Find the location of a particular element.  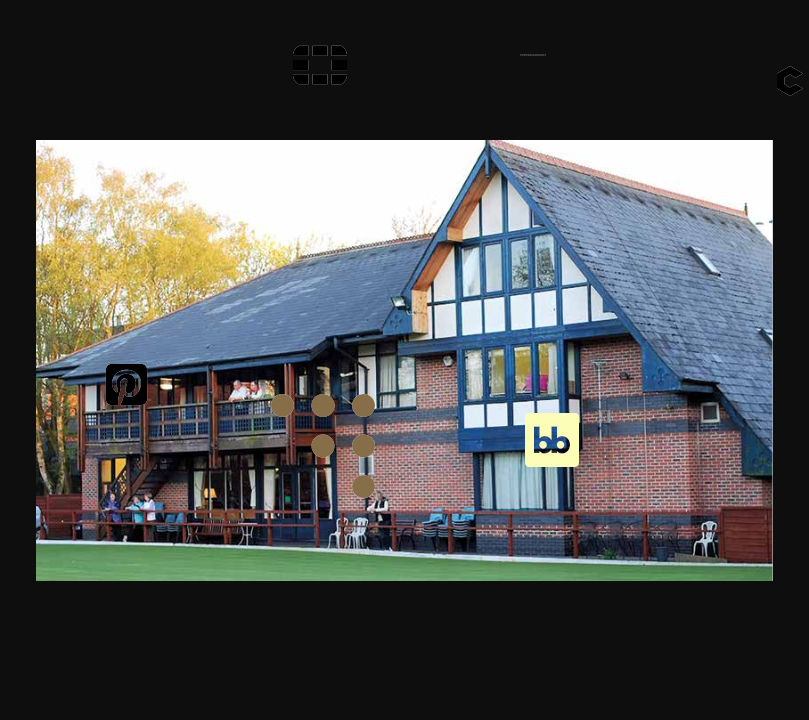

open Codio learning platform is located at coordinates (790, 81).